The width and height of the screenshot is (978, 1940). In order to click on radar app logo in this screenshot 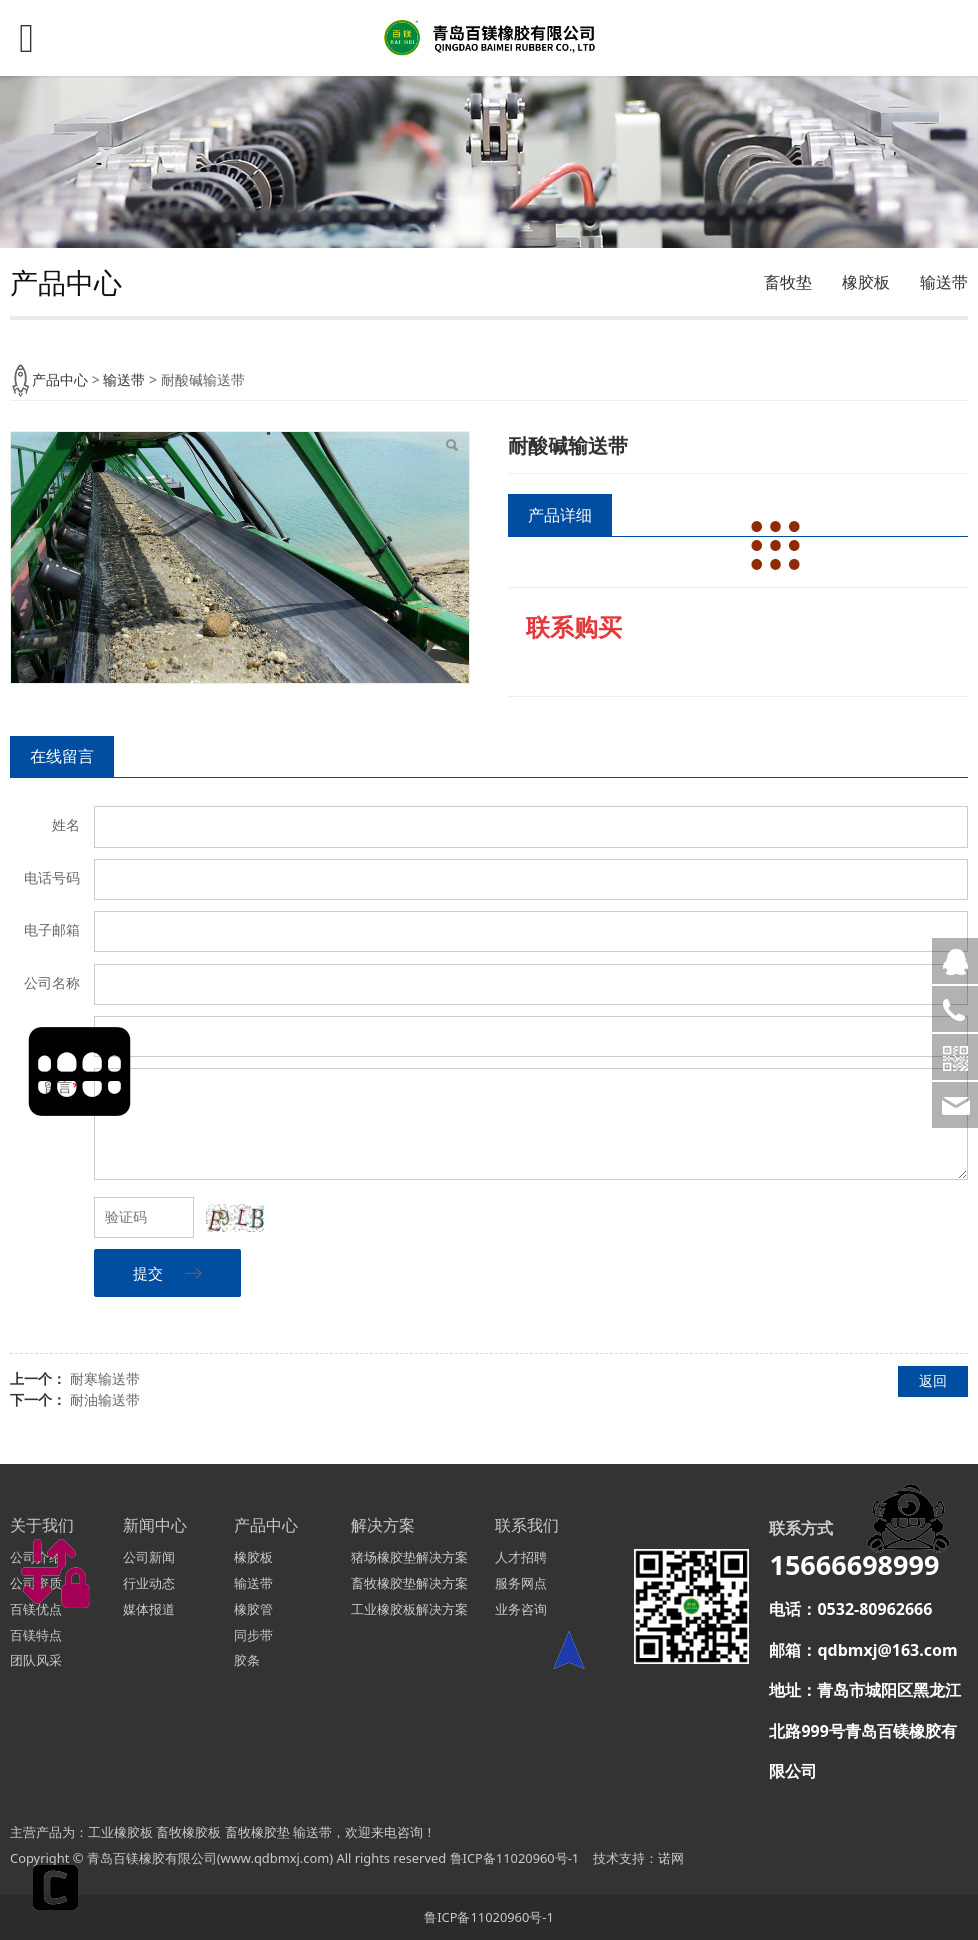, I will do `click(569, 1650)`.